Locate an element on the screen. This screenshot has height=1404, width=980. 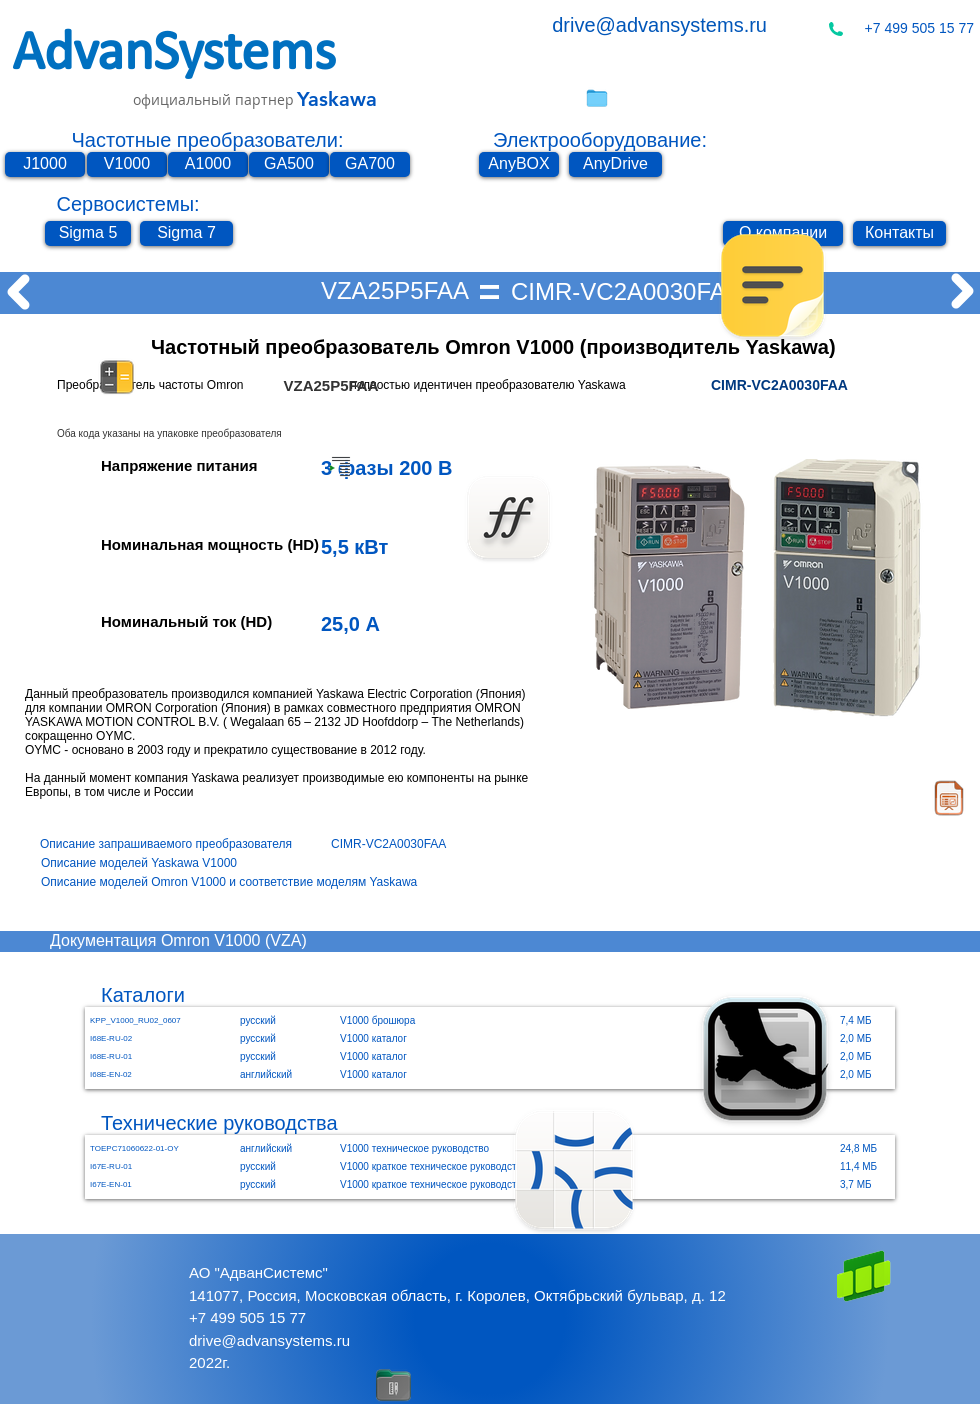
open fontforge font editing application is located at coordinates (508, 517).